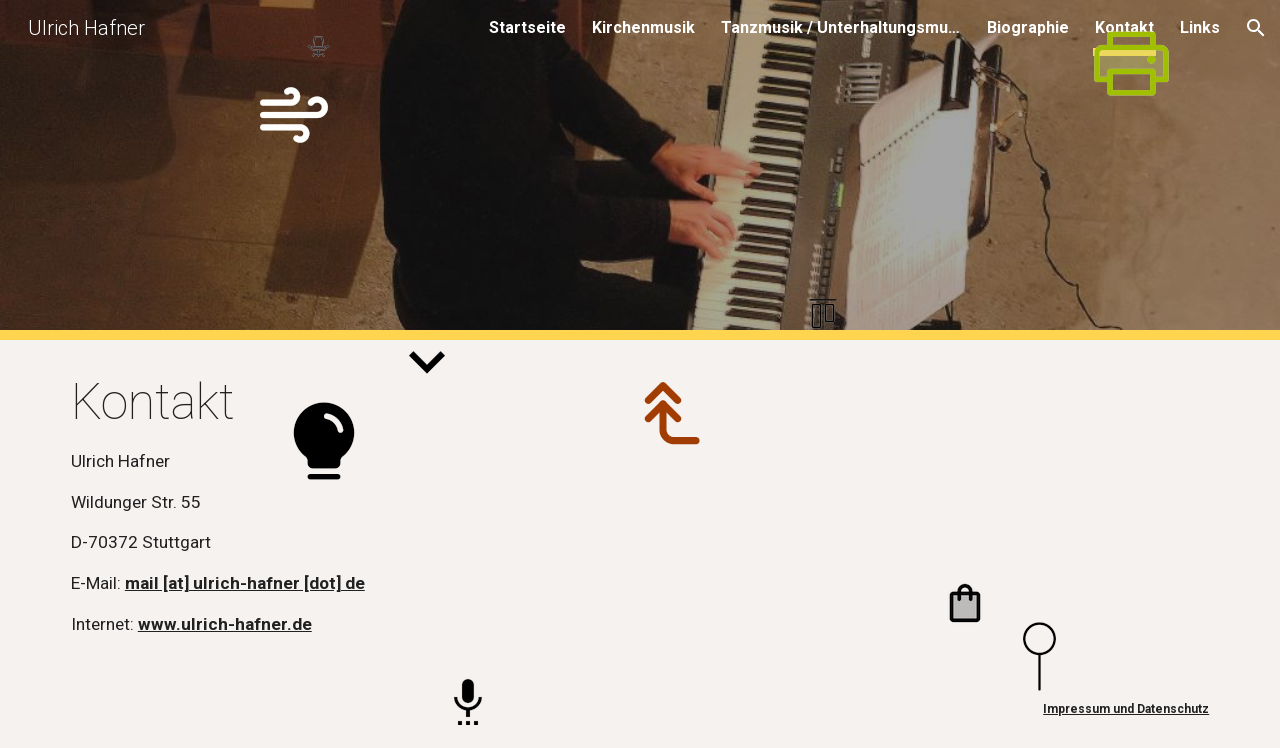  Describe the element at coordinates (674, 415) in the screenshot. I see `go back two levels in navigation` at that location.